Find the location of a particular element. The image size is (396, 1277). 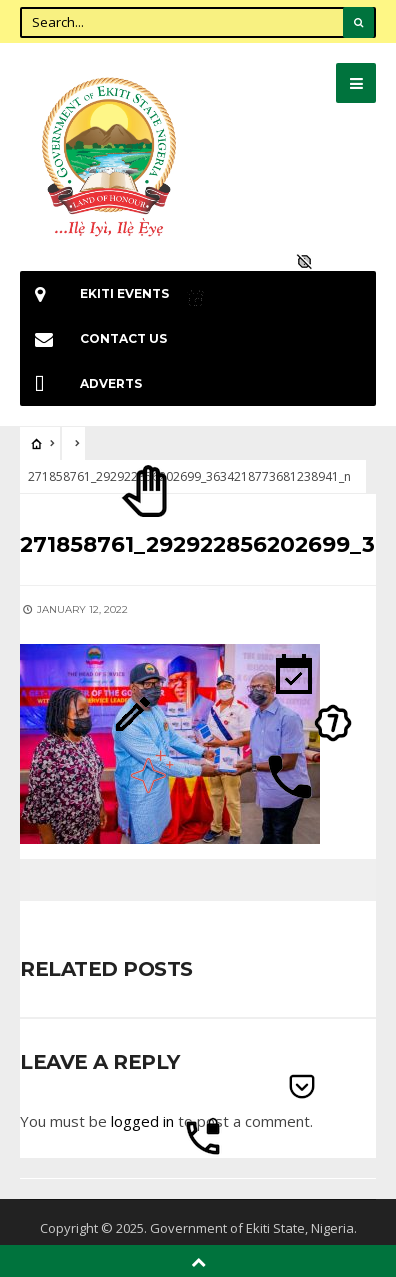

save to pocket is located at coordinates (302, 1086).